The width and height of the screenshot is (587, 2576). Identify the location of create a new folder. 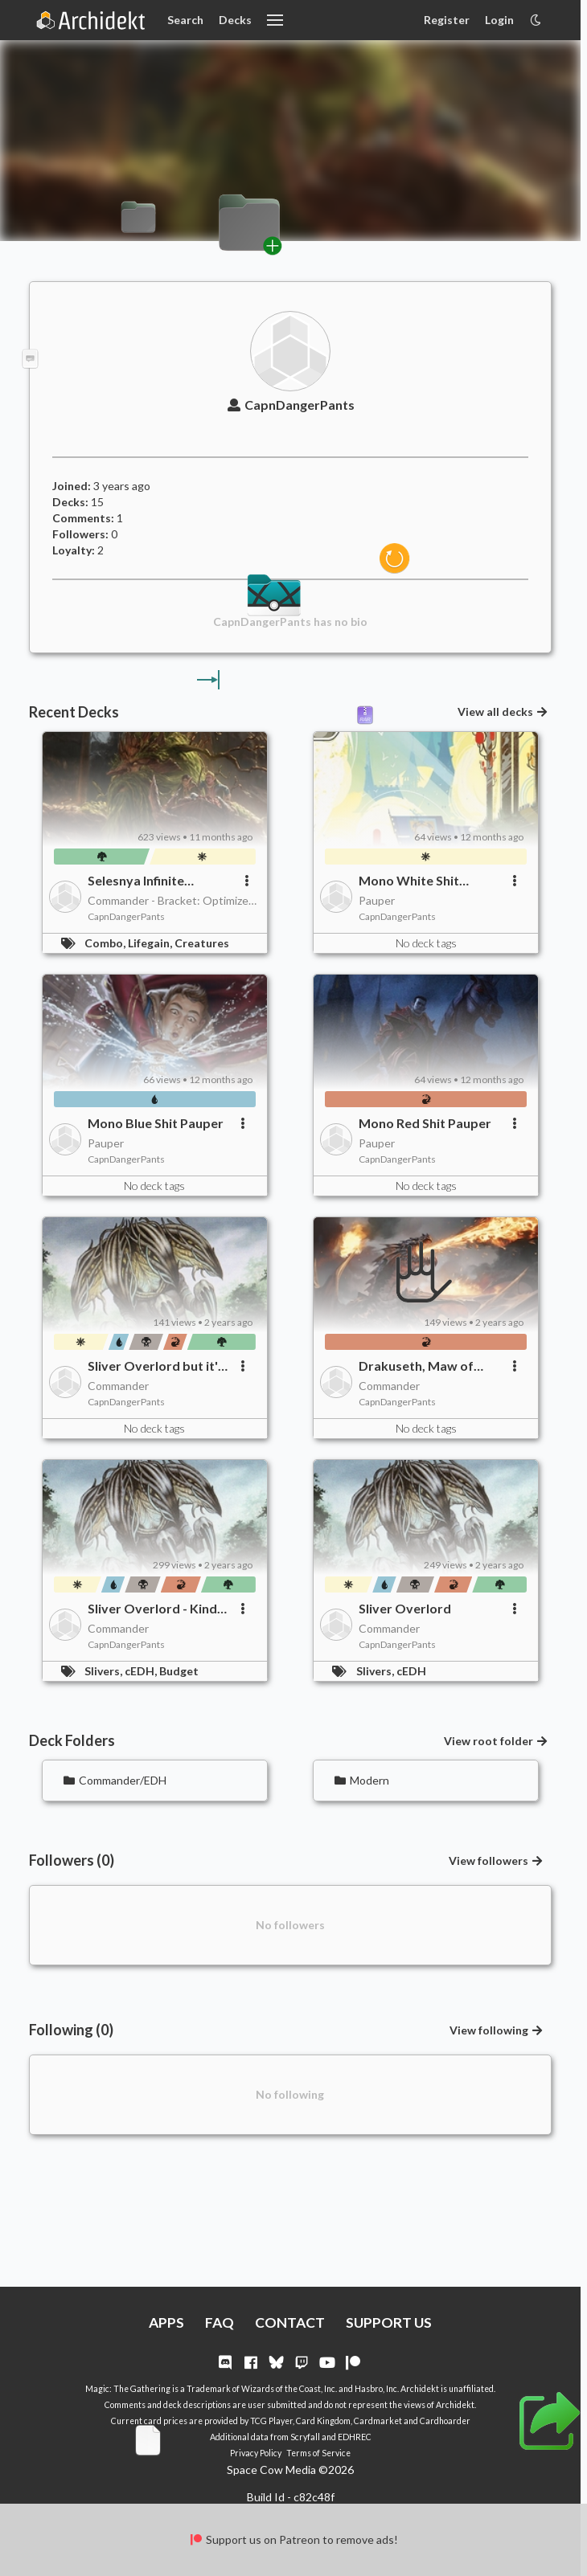
(249, 223).